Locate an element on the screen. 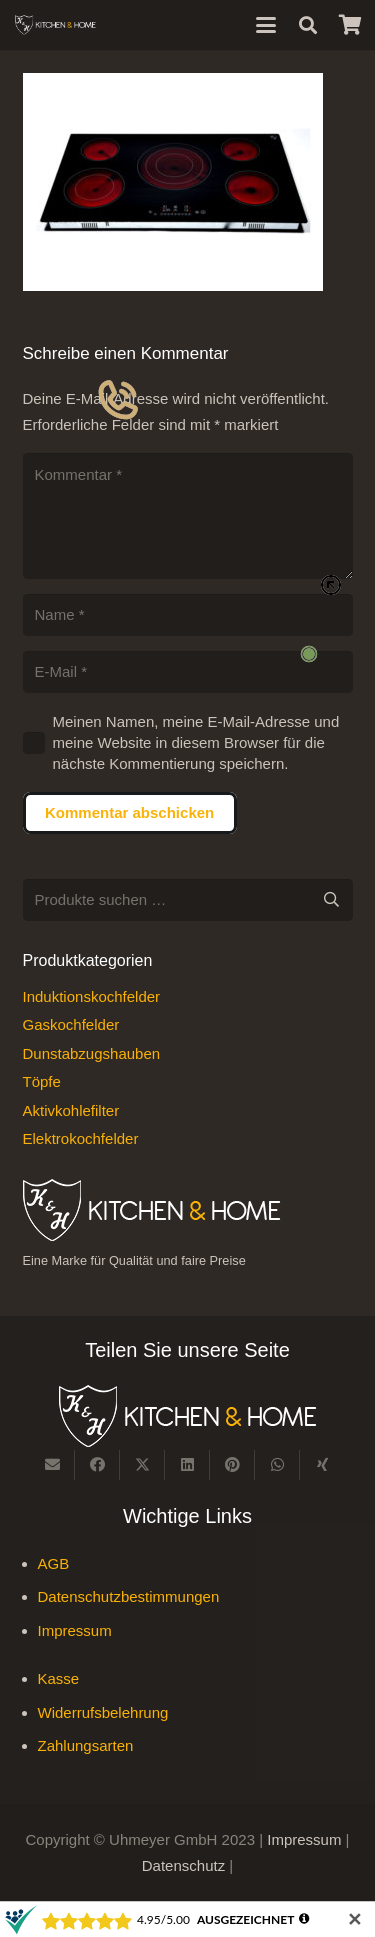  navigate back to previous screen is located at coordinates (331, 585).